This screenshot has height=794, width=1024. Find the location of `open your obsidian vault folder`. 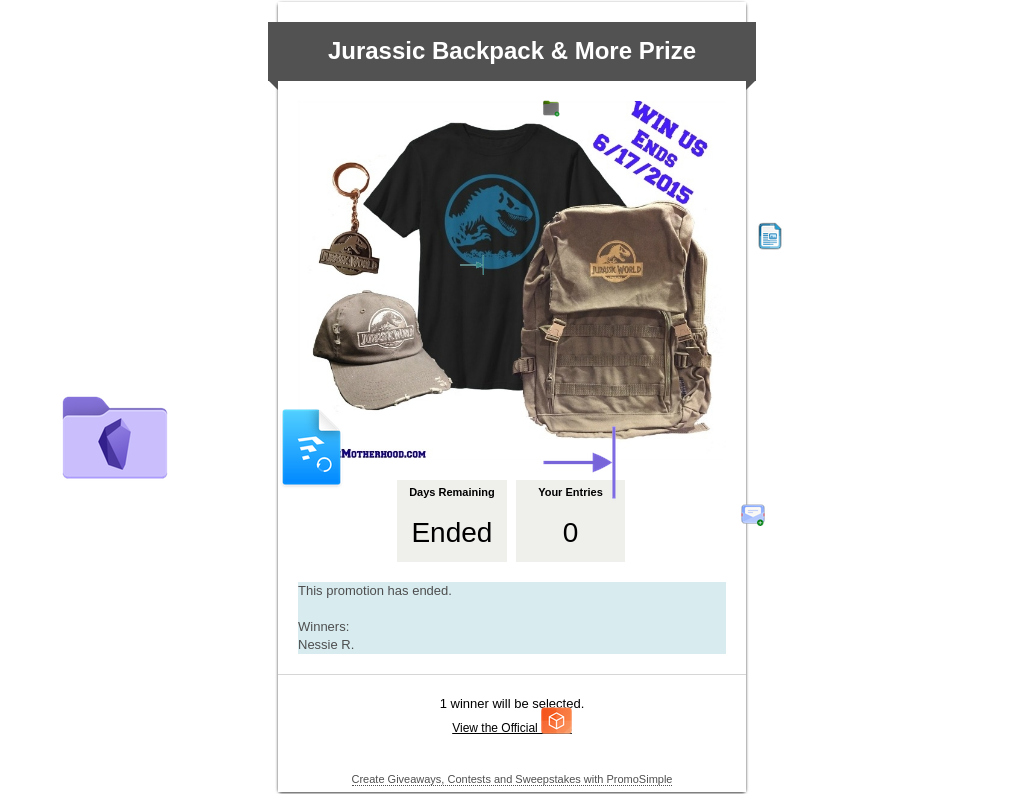

open your obsidian vault folder is located at coordinates (114, 440).